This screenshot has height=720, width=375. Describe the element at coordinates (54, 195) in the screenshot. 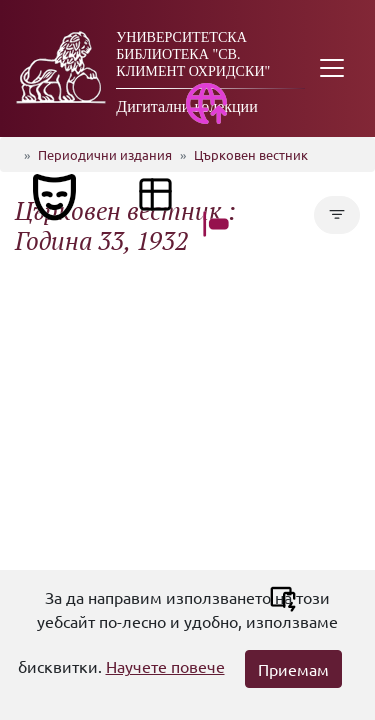

I see `access theater or entertainment content` at that location.